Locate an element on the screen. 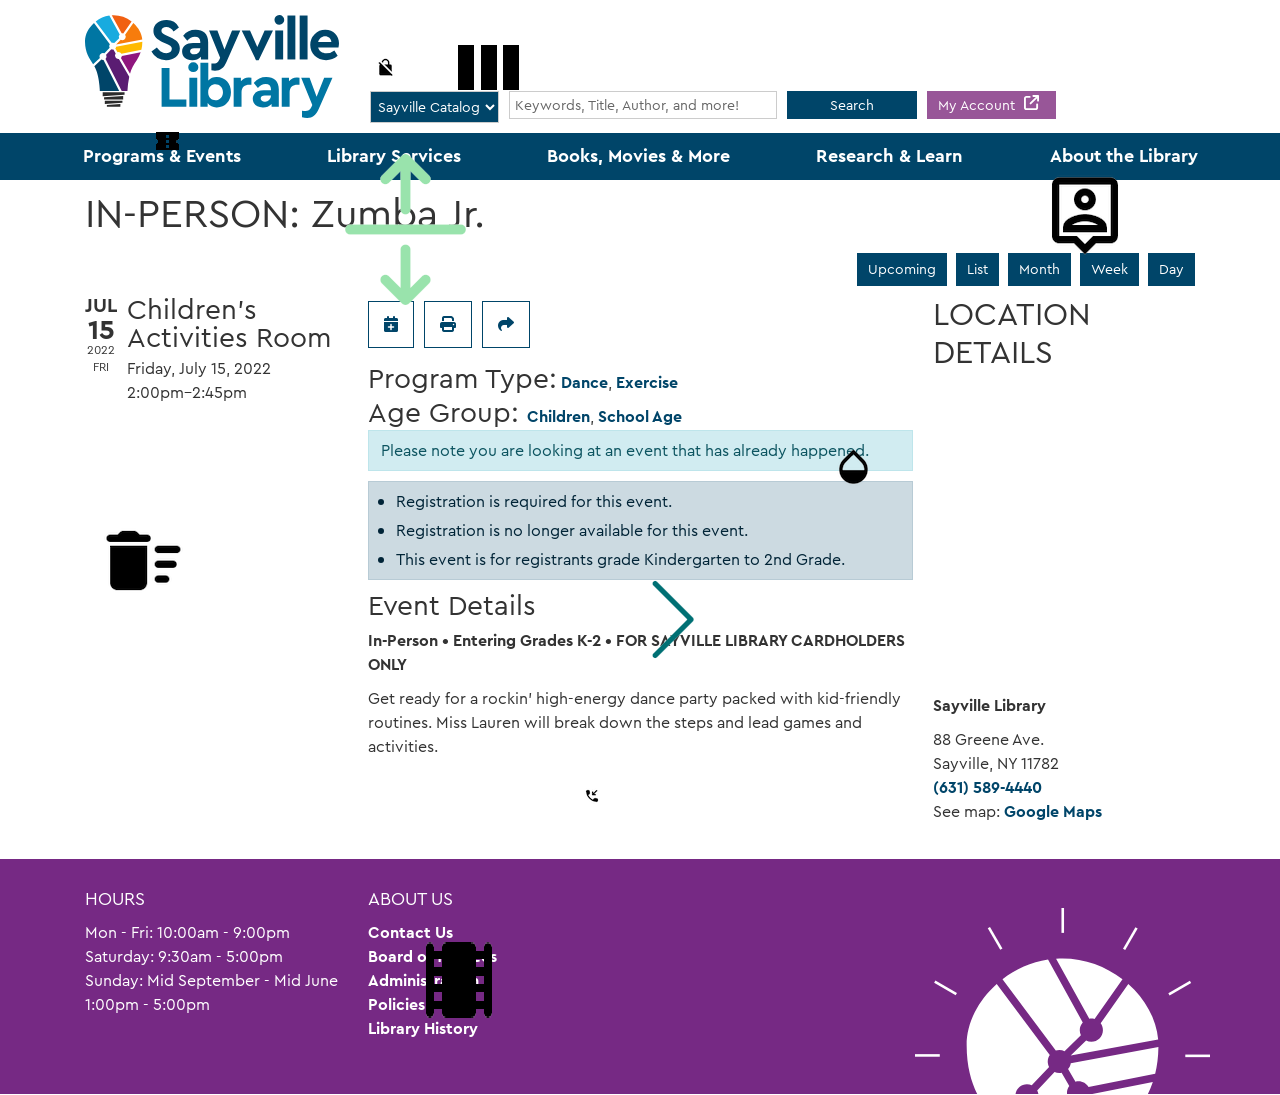 The height and width of the screenshot is (1095, 1280). access movies or video content is located at coordinates (459, 980).